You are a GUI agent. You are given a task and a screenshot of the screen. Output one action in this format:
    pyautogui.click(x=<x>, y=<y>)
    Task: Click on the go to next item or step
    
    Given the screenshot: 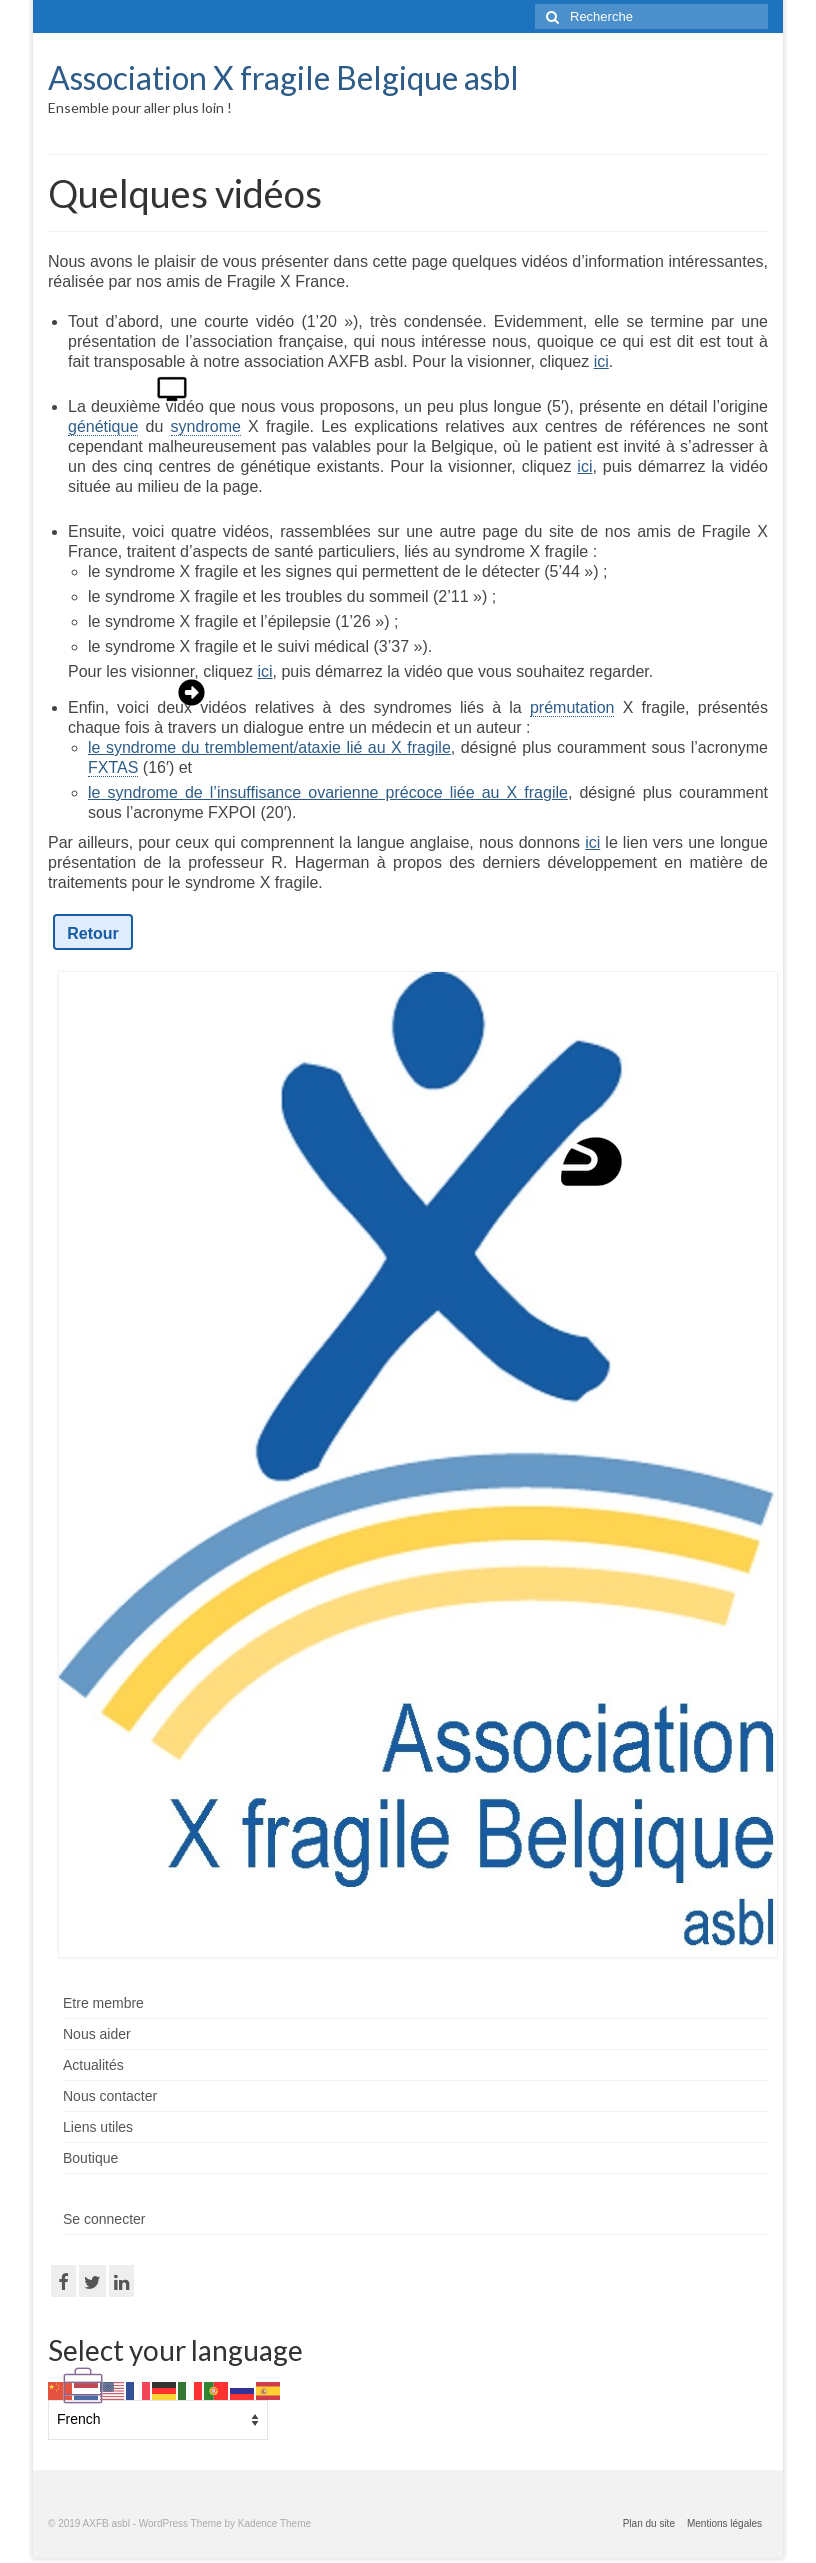 What is the action you would take?
    pyautogui.click(x=191, y=692)
    